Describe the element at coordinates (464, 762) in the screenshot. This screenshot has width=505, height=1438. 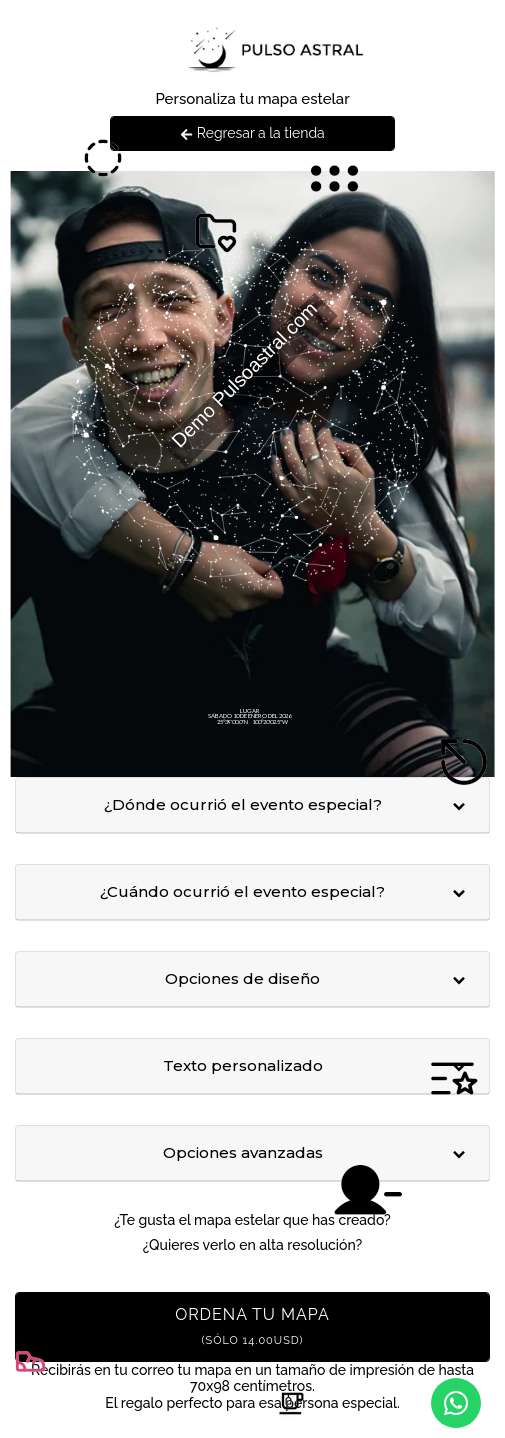
I see `navigate back or return to previous screen` at that location.